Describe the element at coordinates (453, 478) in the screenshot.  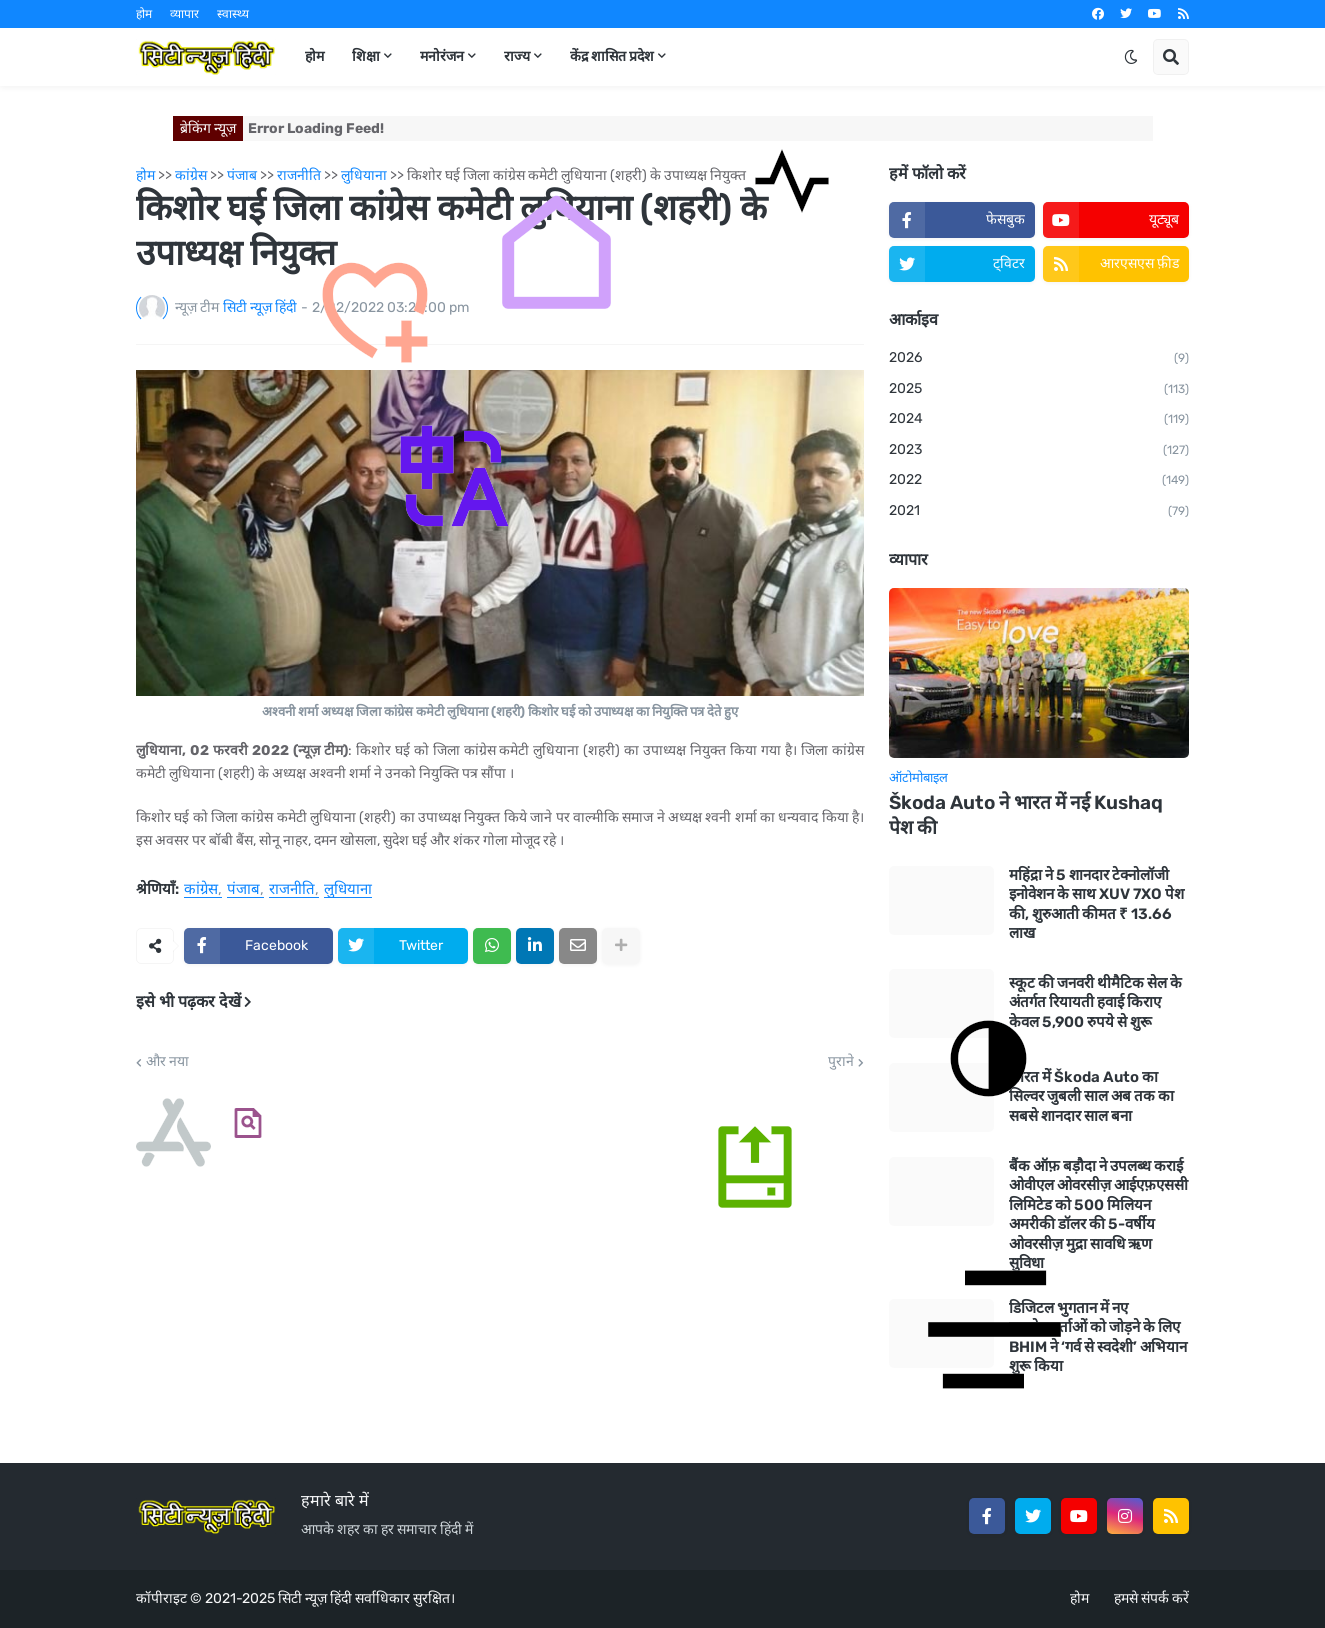
I see `translate text to another language` at that location.